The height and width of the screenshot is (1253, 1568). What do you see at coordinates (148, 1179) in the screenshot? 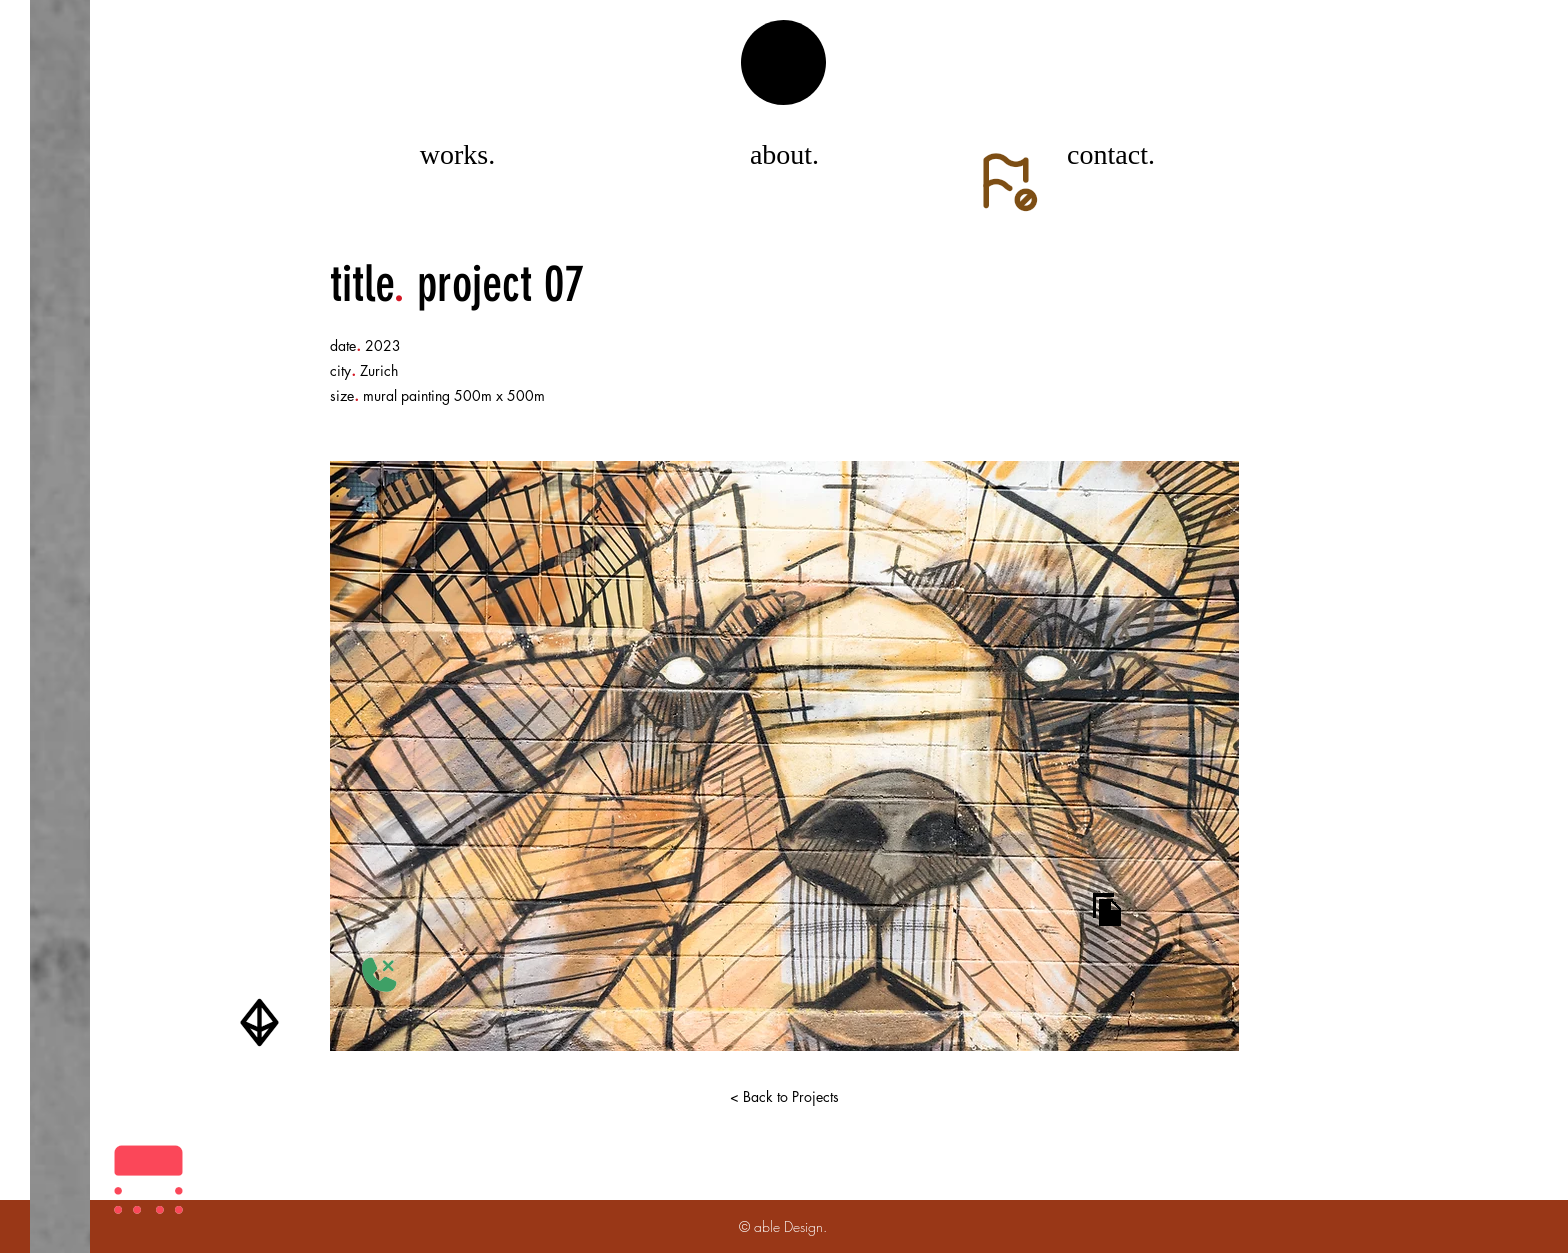
I see `align content to the top of a container` at bounding box center [148, 1179].